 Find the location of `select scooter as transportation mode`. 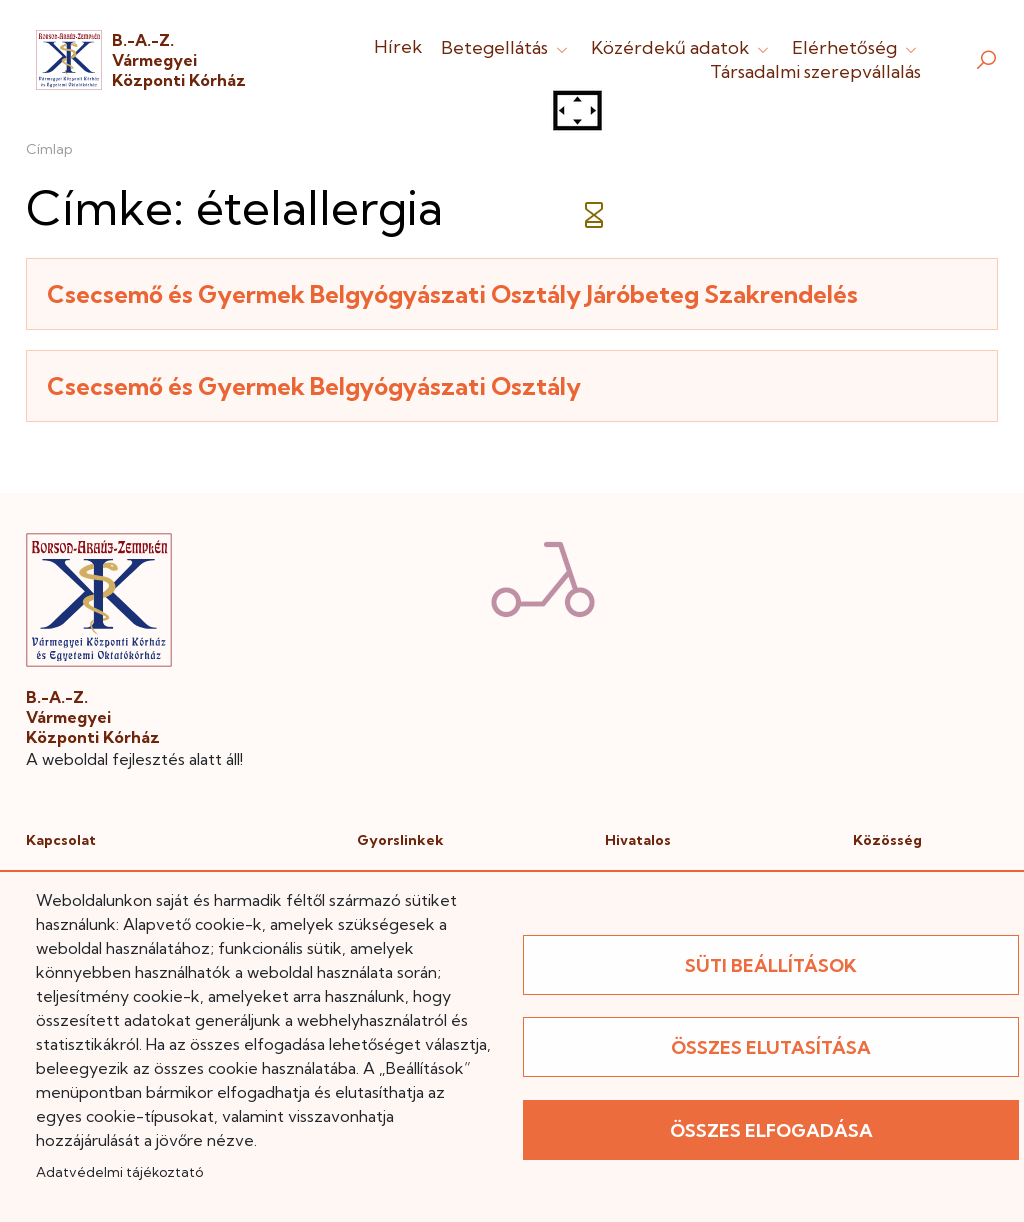

select scooter as transportation mode is located at coordinates (543, 583).